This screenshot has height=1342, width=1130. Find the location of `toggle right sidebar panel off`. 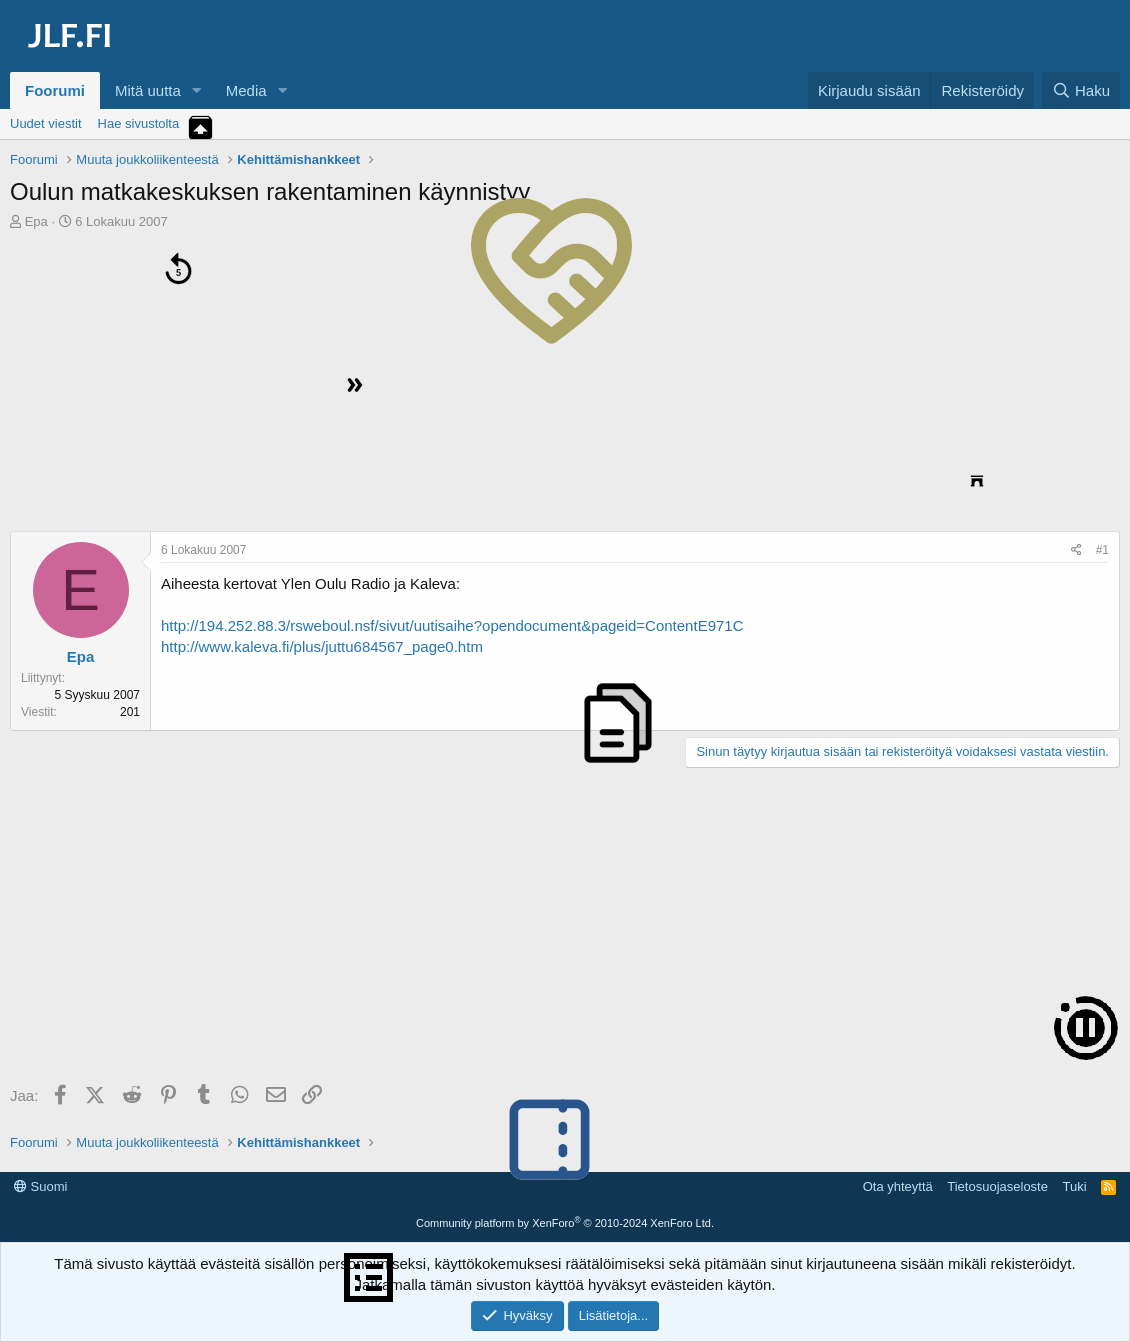

toggle right sidebar panel off is located at coordinates (549, 1139).